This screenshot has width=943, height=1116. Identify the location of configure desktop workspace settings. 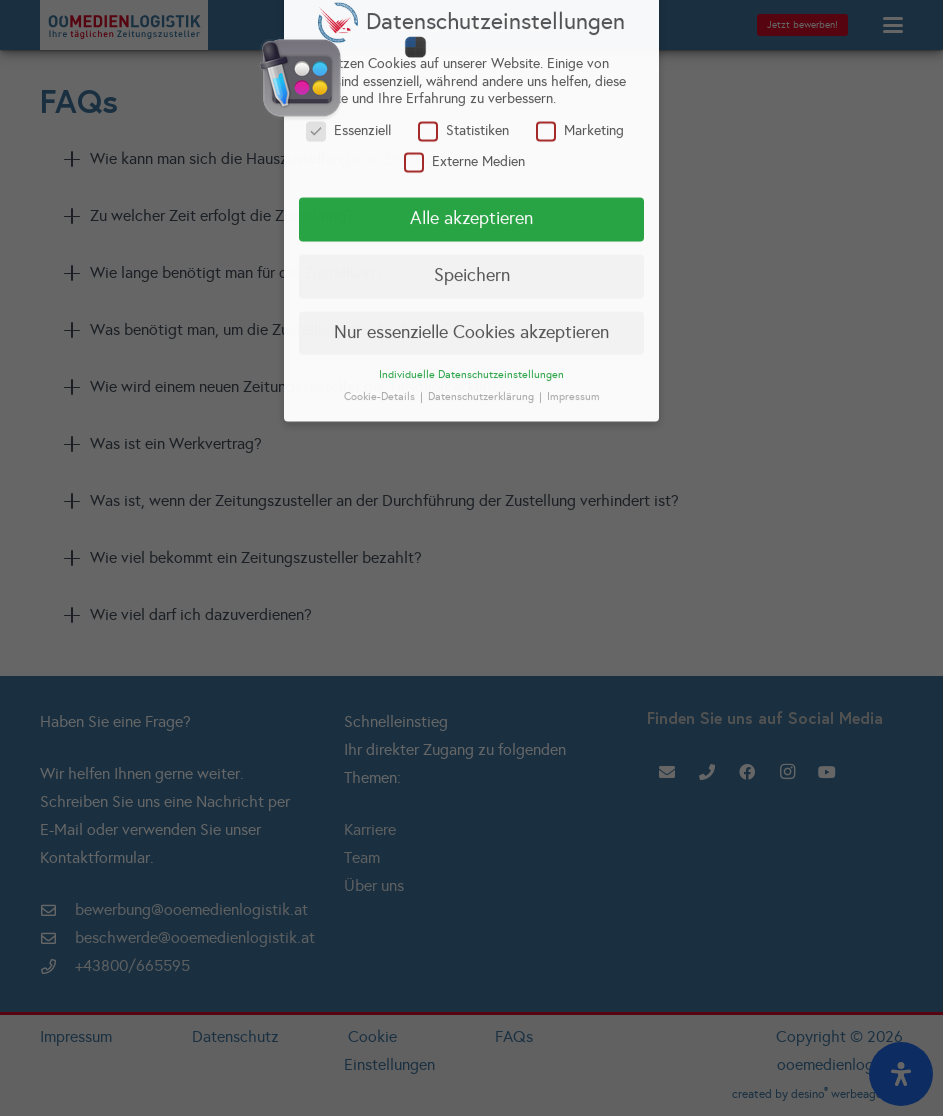
(415, 47).